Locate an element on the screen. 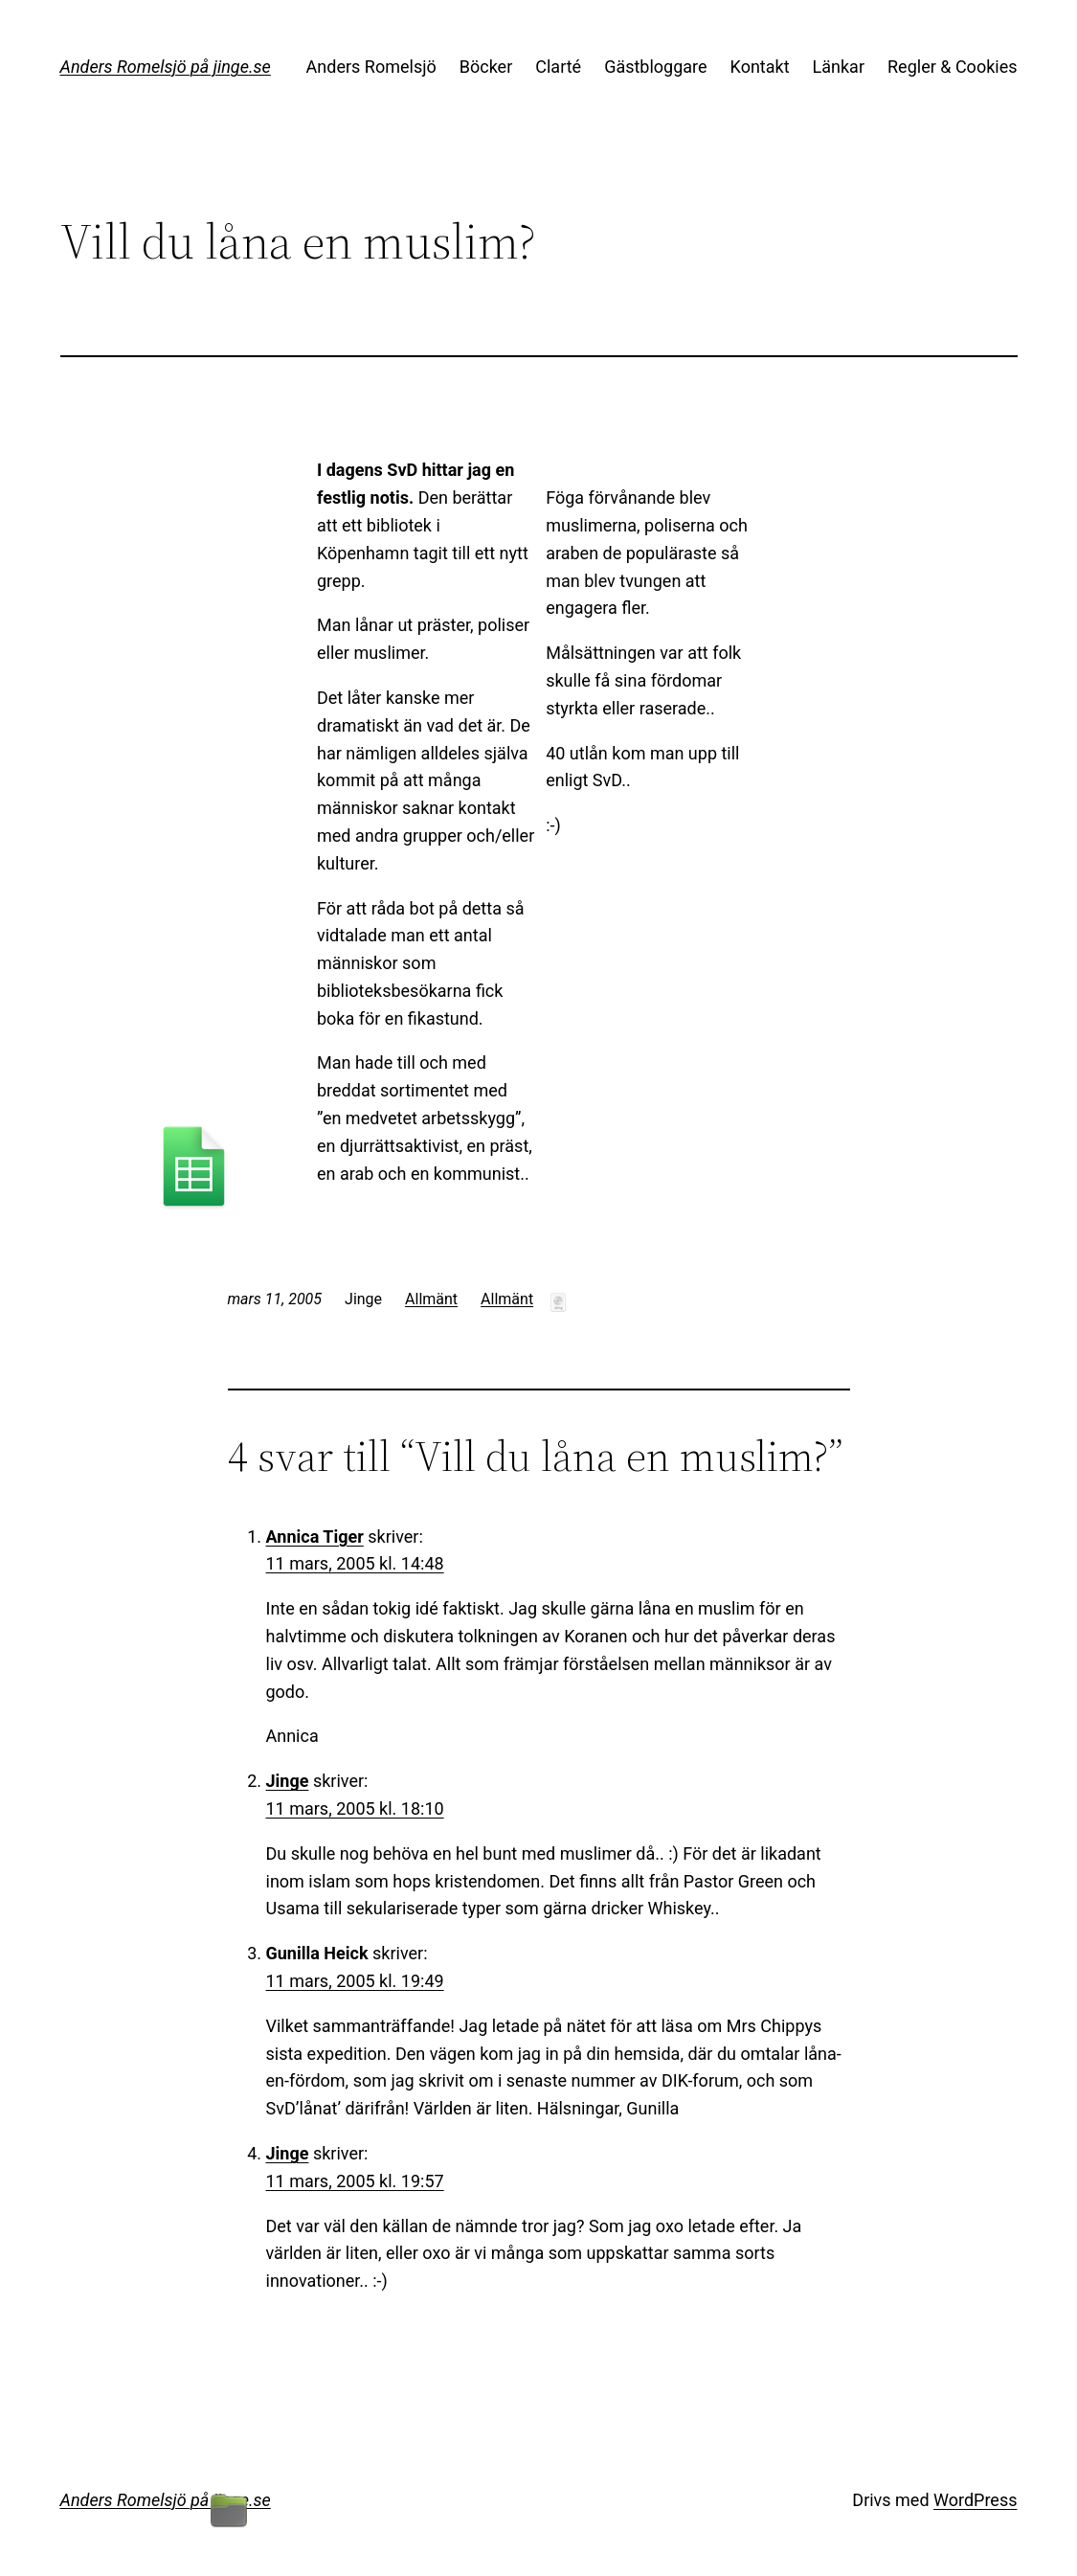 The image size is (1077, 2576). open or mount a macOS disk image file is located at coordinates (558, 1302).